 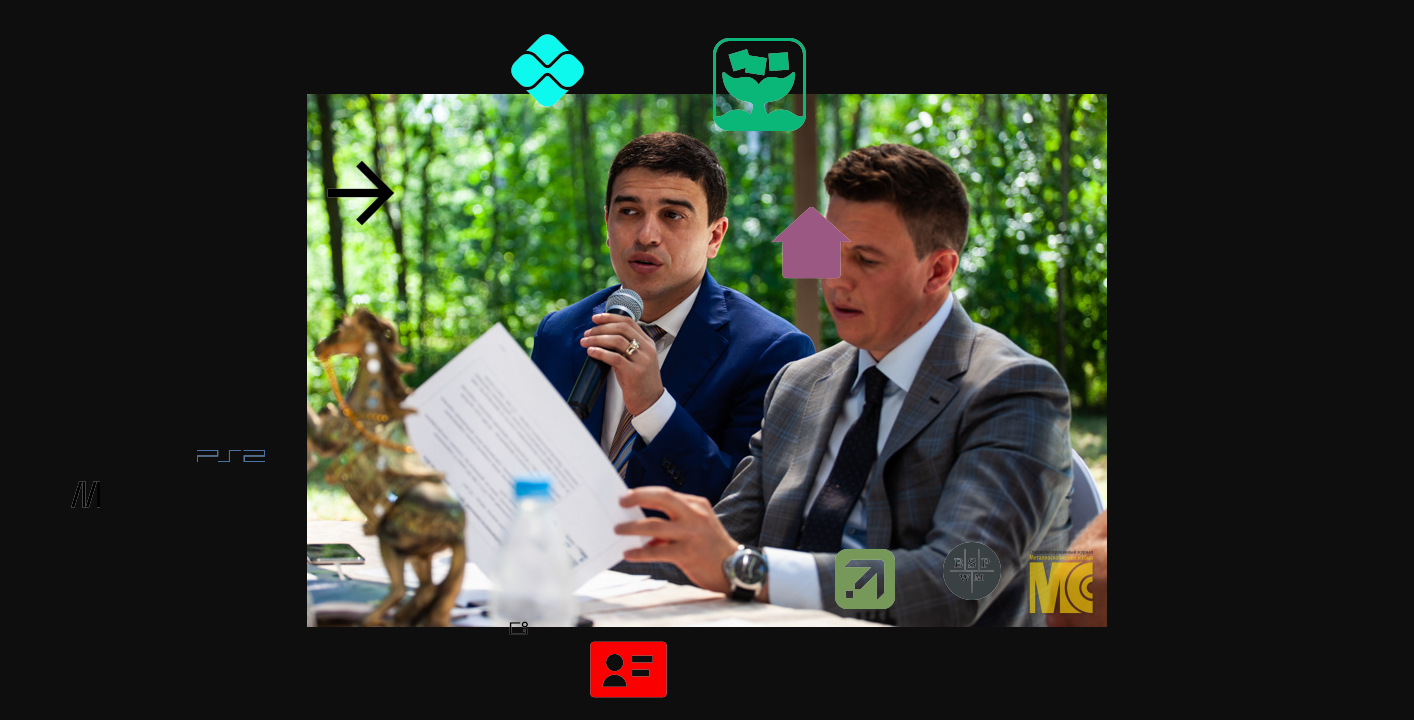 I want to click on visit MDN Web Docs for developer documentation, so click(x=85, y=494).